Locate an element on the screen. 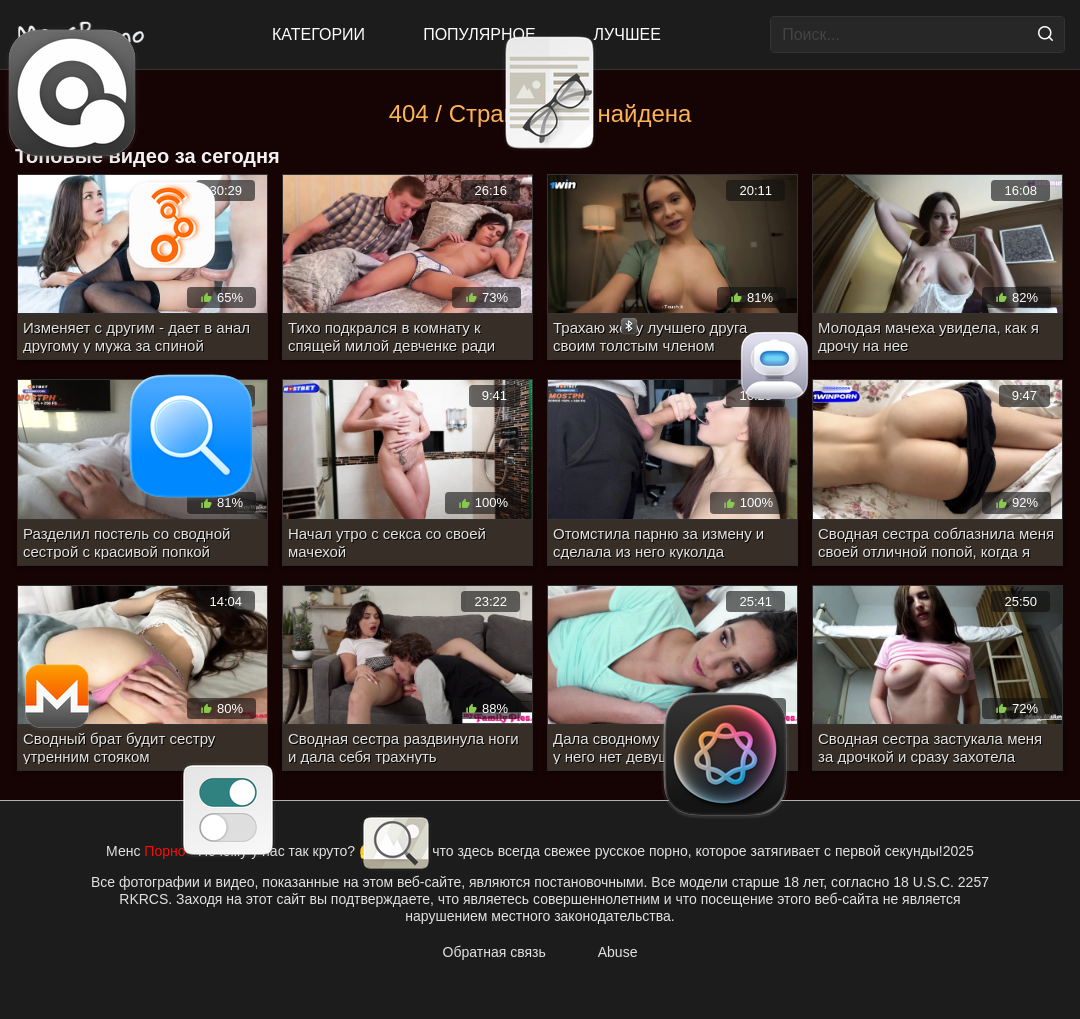  bluetooth is currently disabled or inactive is located at coordinates (629, 326).